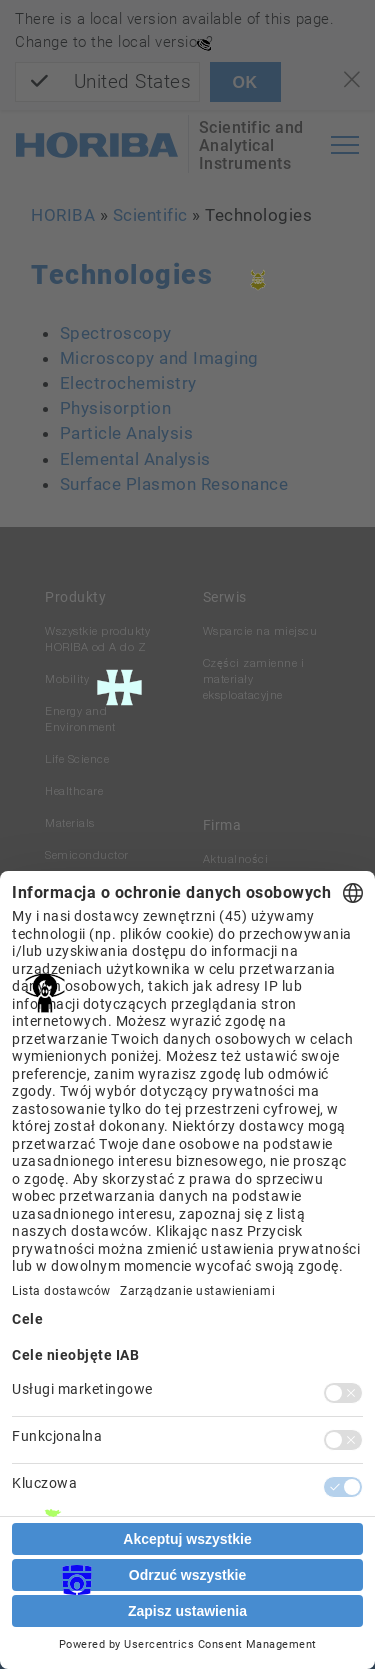  Describe the element at coordinates (119, 687) in the screenshot. I see `indicates a cursed or unholy location` at that location.